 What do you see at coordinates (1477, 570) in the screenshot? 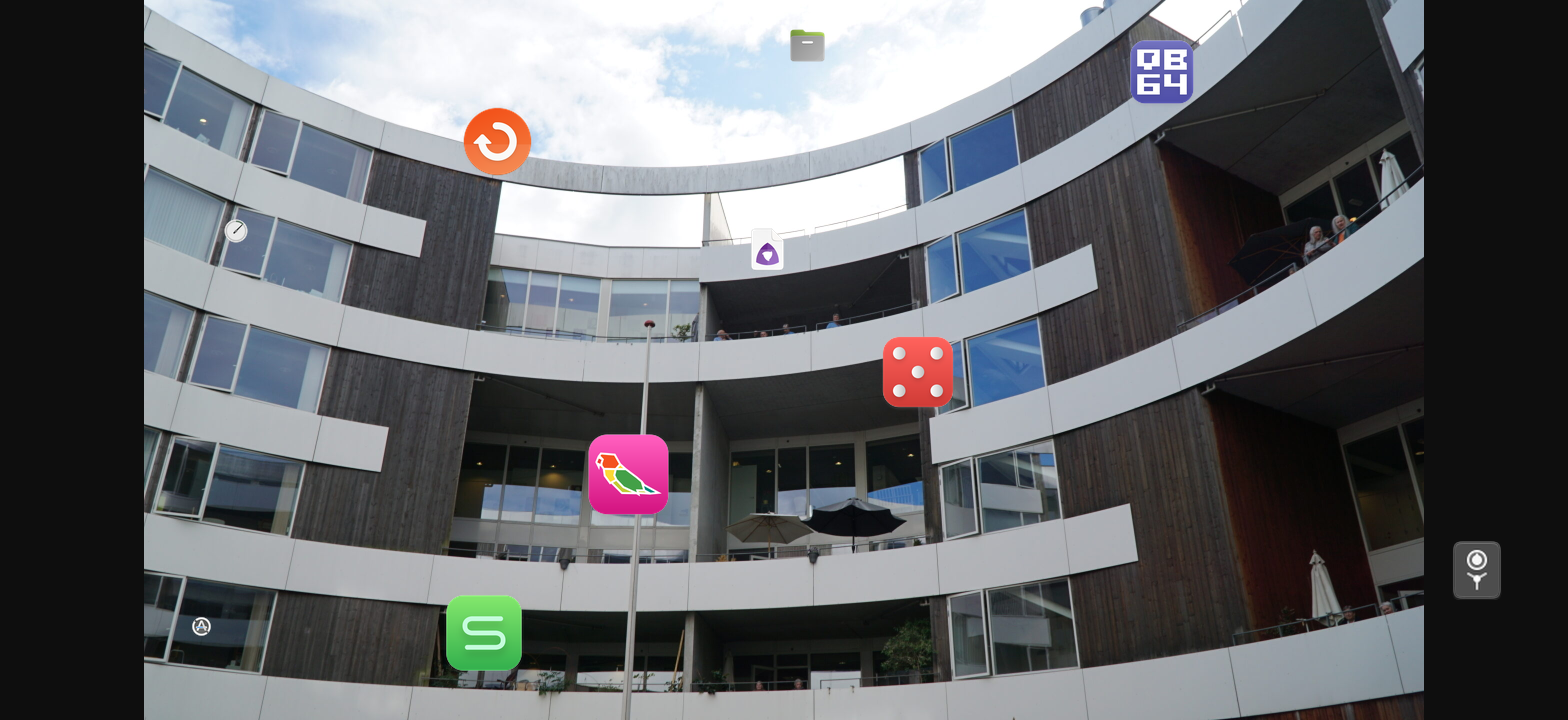
I see `open the backups application` at bounding box center [1477, 570].